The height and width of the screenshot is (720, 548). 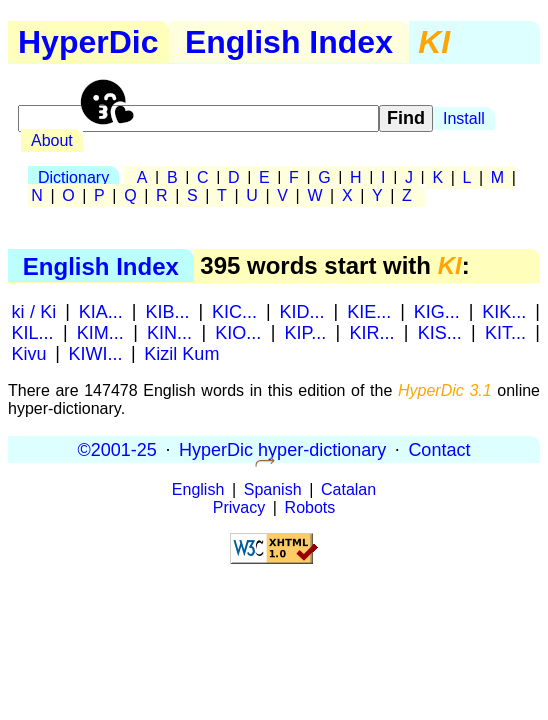 I want to click on forward or share content, so click(x=265, y=462).